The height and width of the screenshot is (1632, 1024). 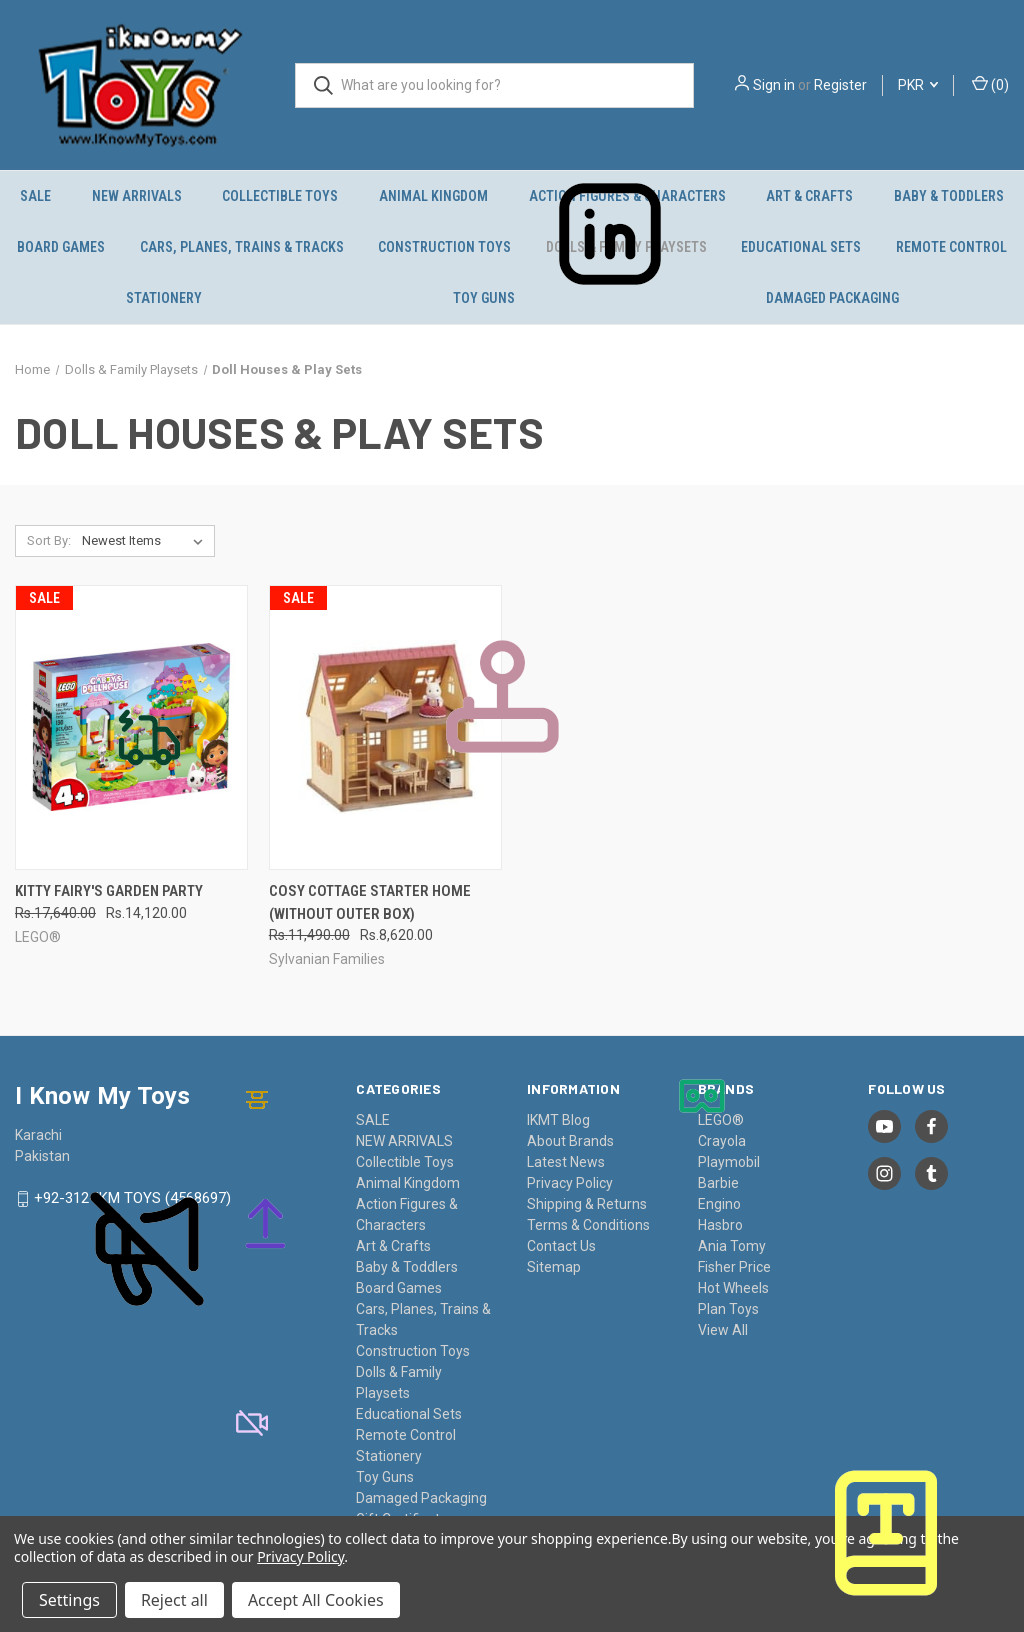 I want to click on access text formatting options, so click(x=886, y=1533).